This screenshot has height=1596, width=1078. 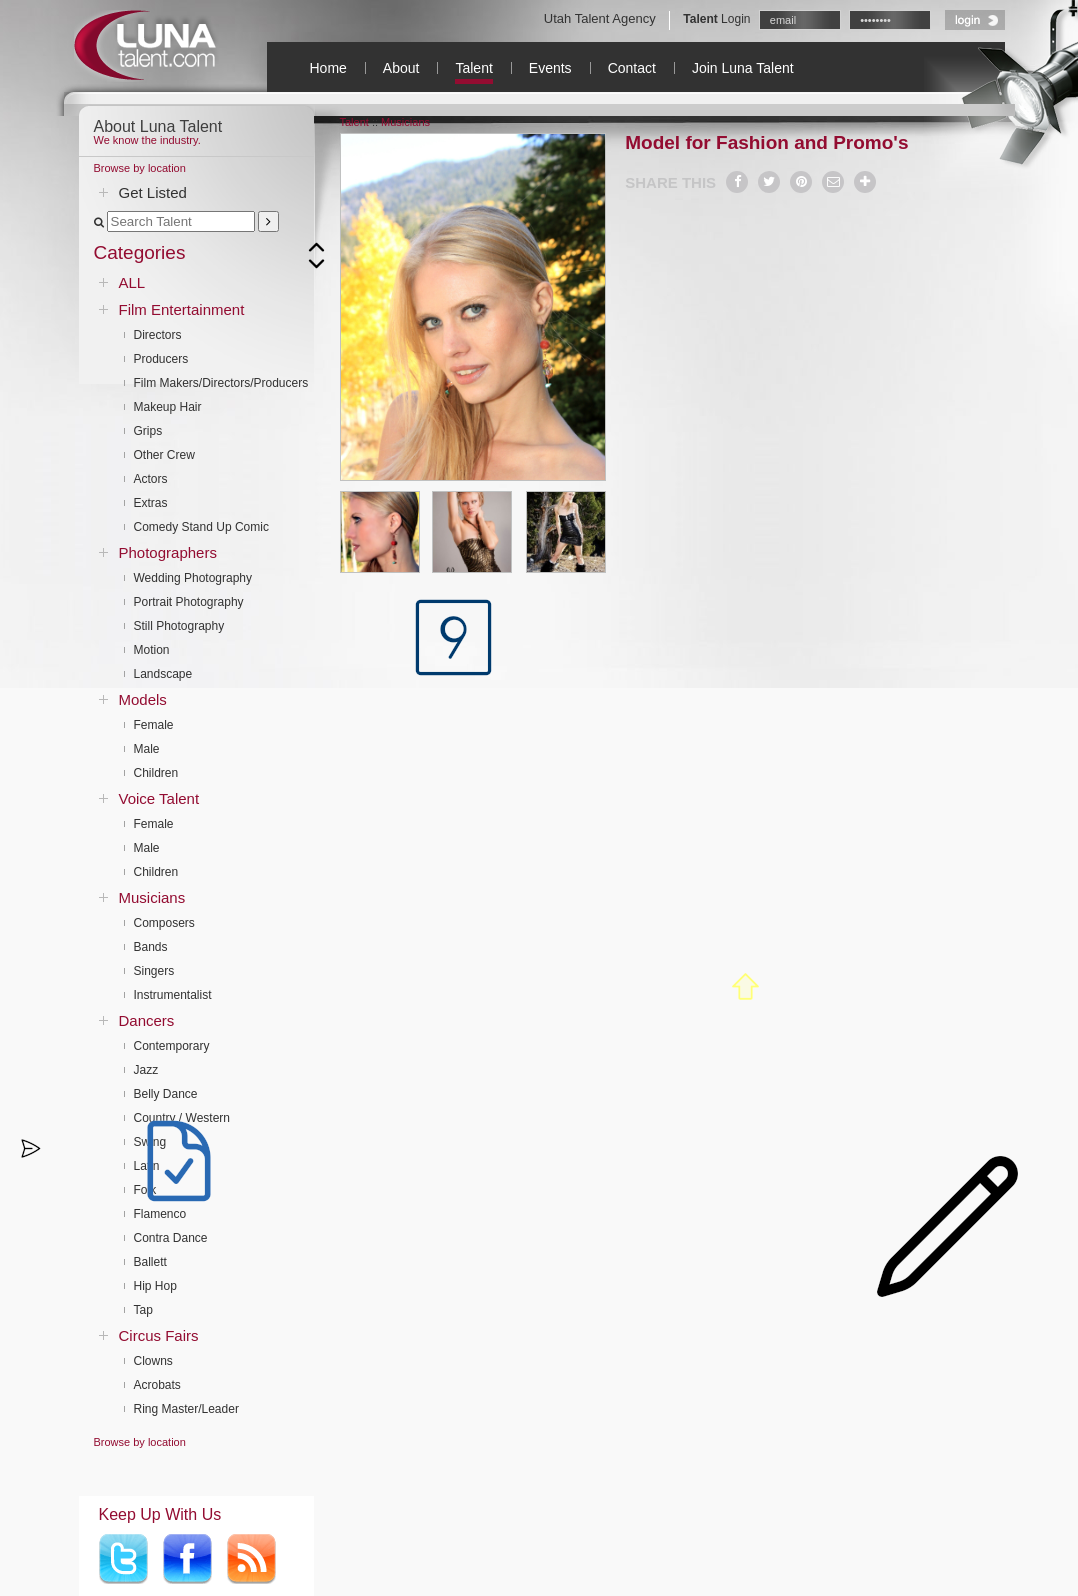 What do you see at coordinates (947, 1226) in the screenshot?
I see `edit content or text` at bounding box center [947, 1226].